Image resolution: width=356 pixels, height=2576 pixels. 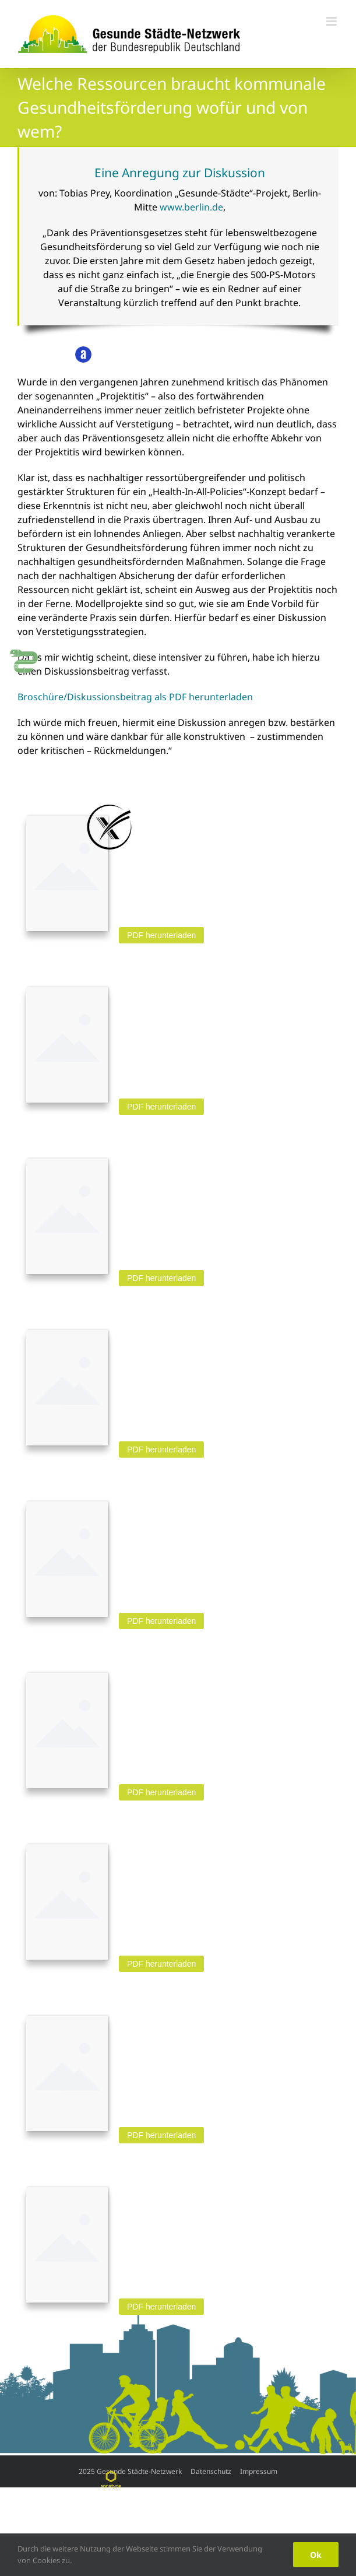 I want to click on navigate to Sonatype website or services, so click(x=111, y=2479).